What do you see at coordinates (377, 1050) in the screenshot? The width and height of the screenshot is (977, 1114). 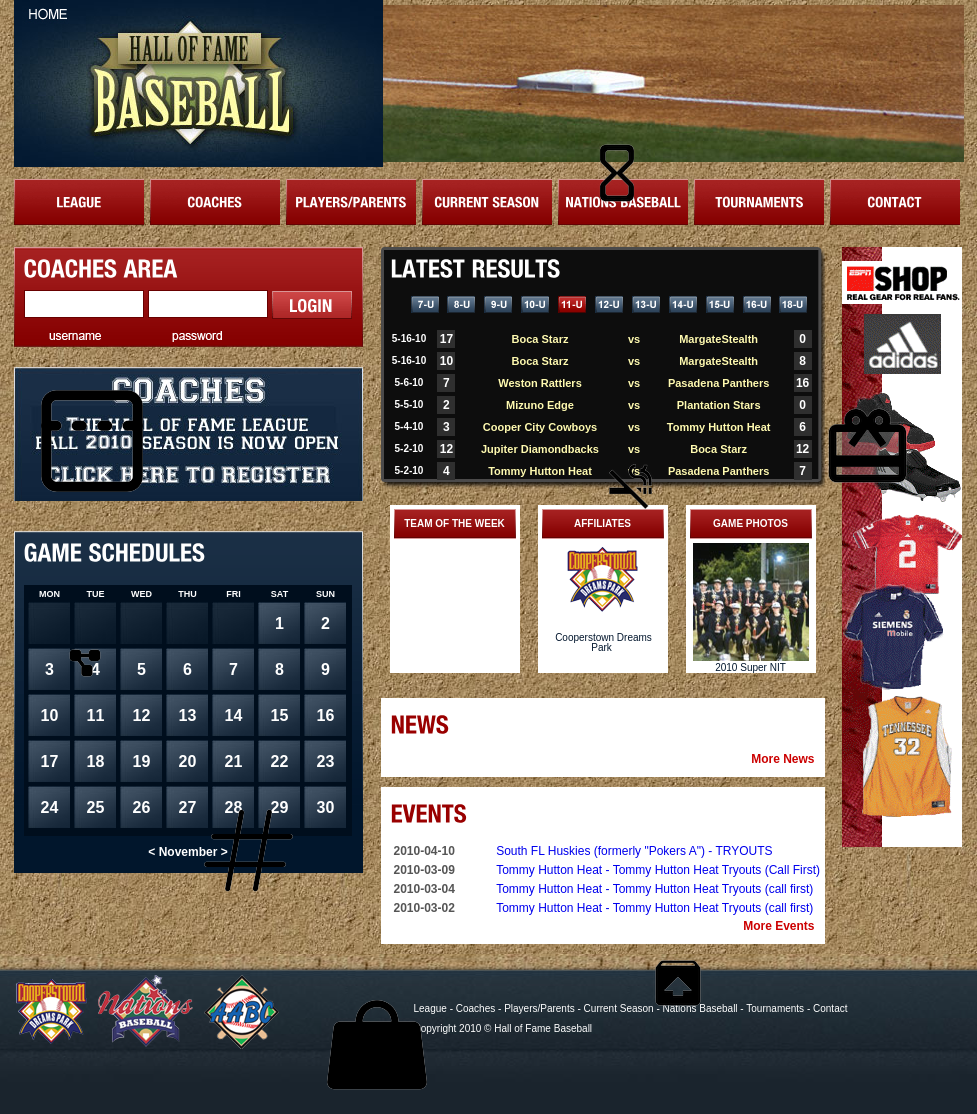 I see `view your shopping bag` at bounding box center [377, 1050].